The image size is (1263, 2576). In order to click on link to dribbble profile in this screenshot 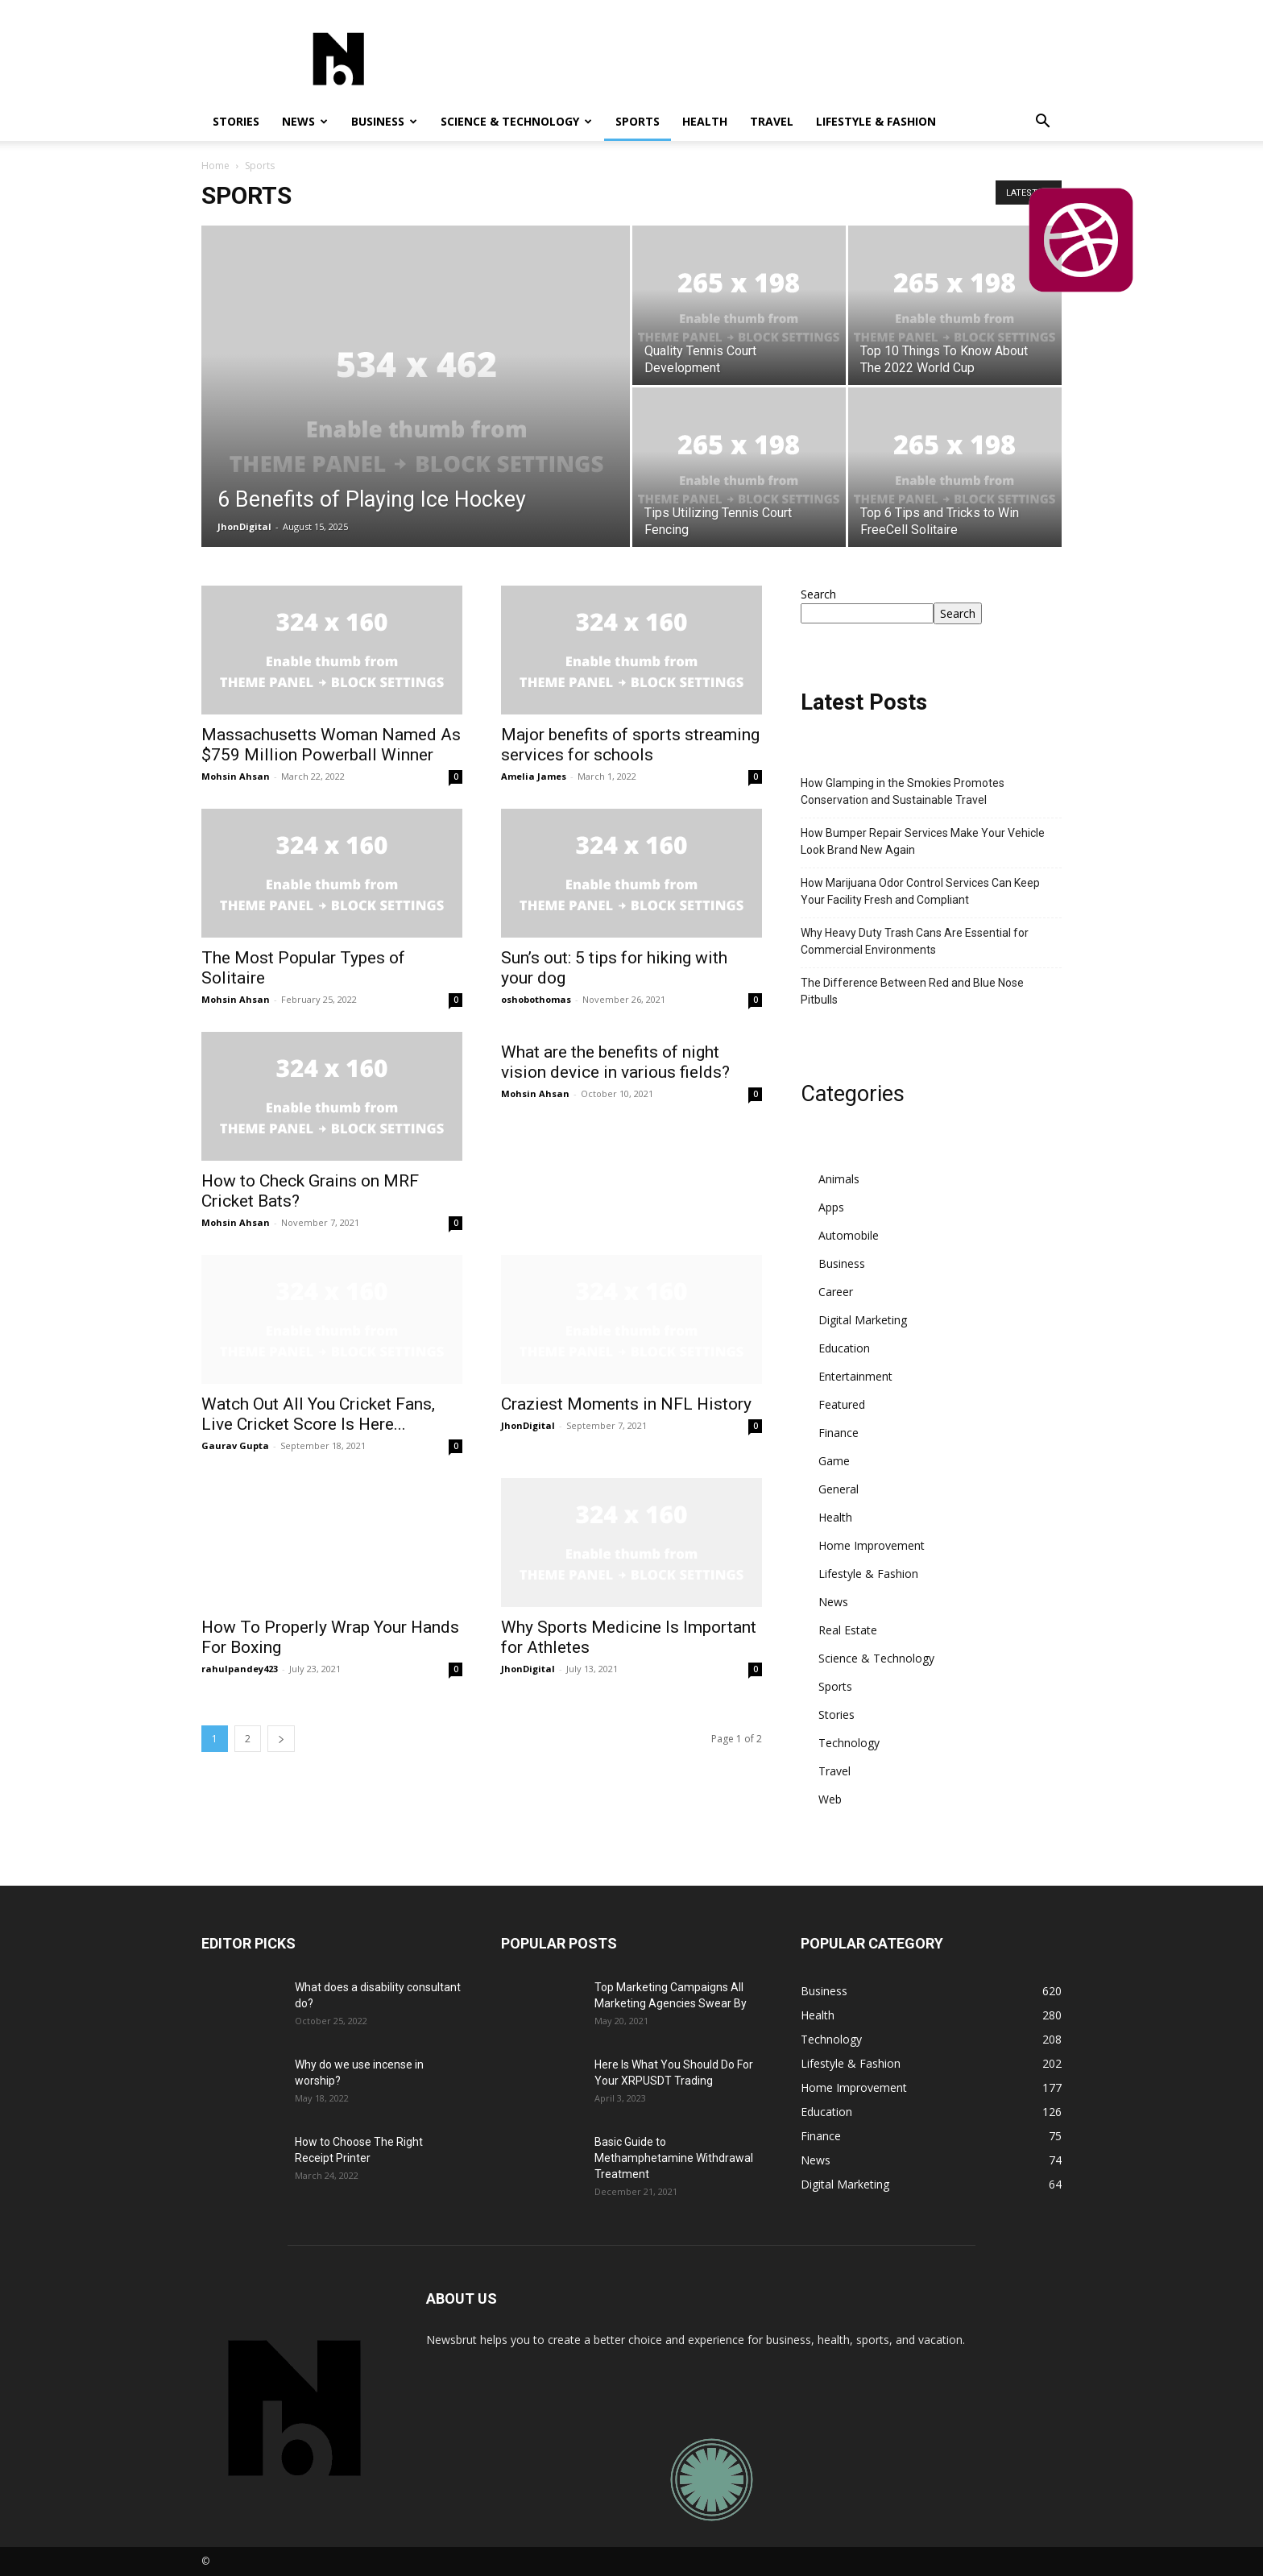, I will do `click(1081, 240)`.